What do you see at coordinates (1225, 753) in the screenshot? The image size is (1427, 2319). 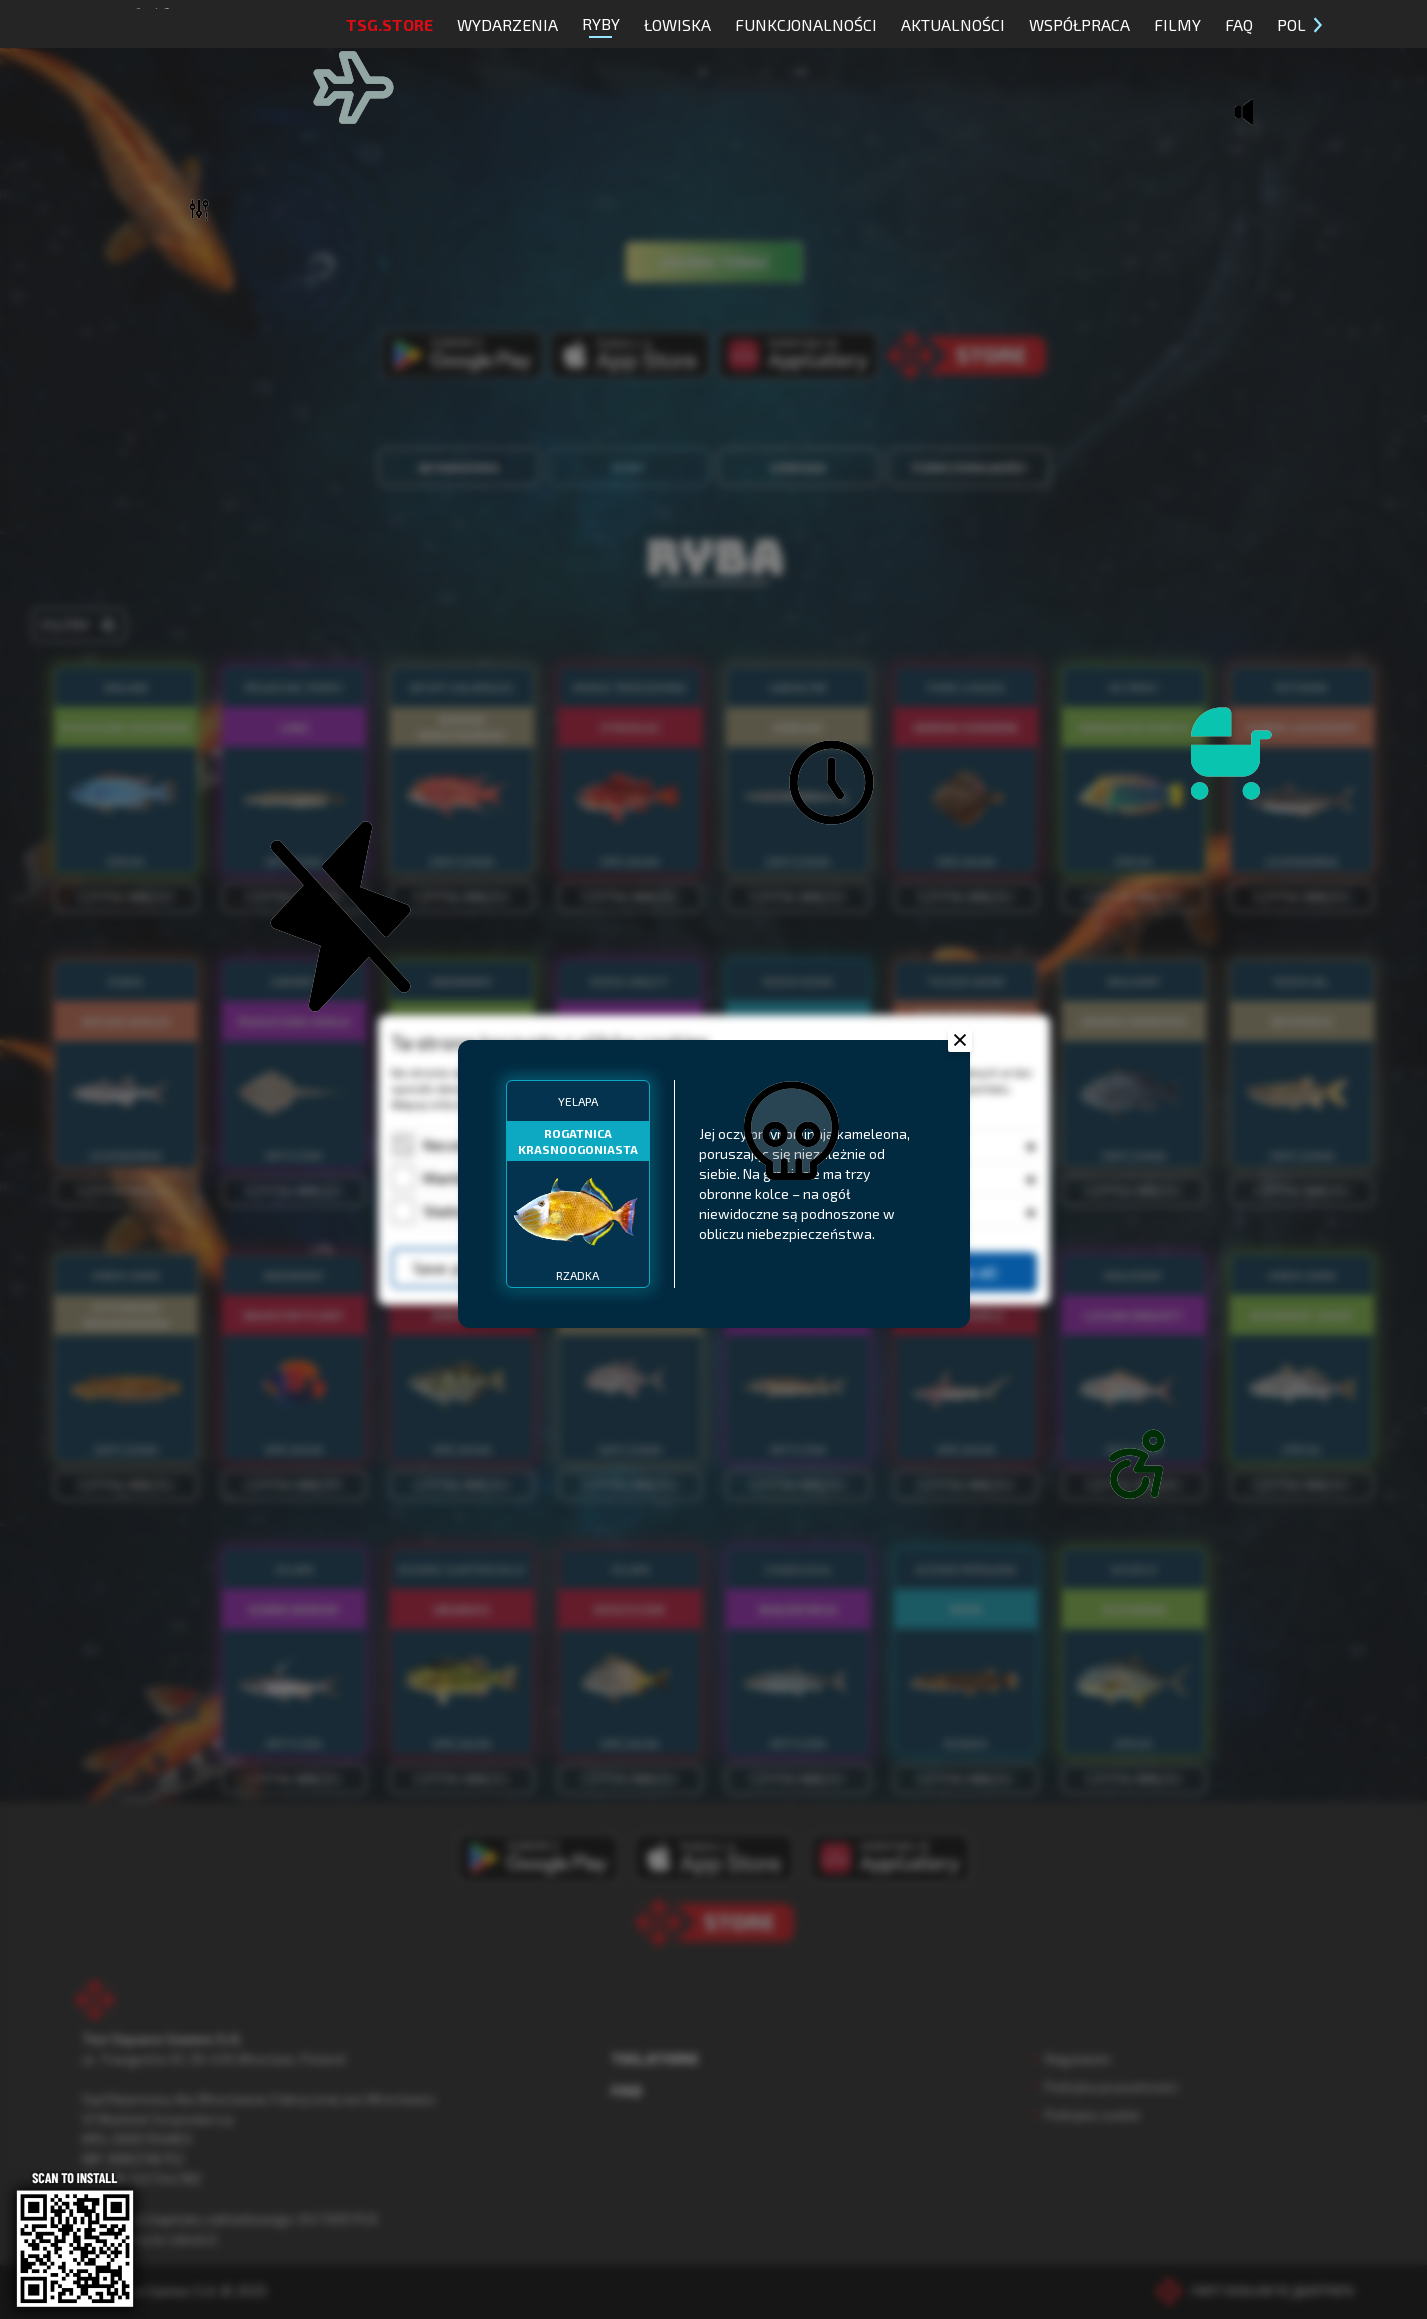 I see `access baby or parenting-related features` at bounding box center [1225, 753].